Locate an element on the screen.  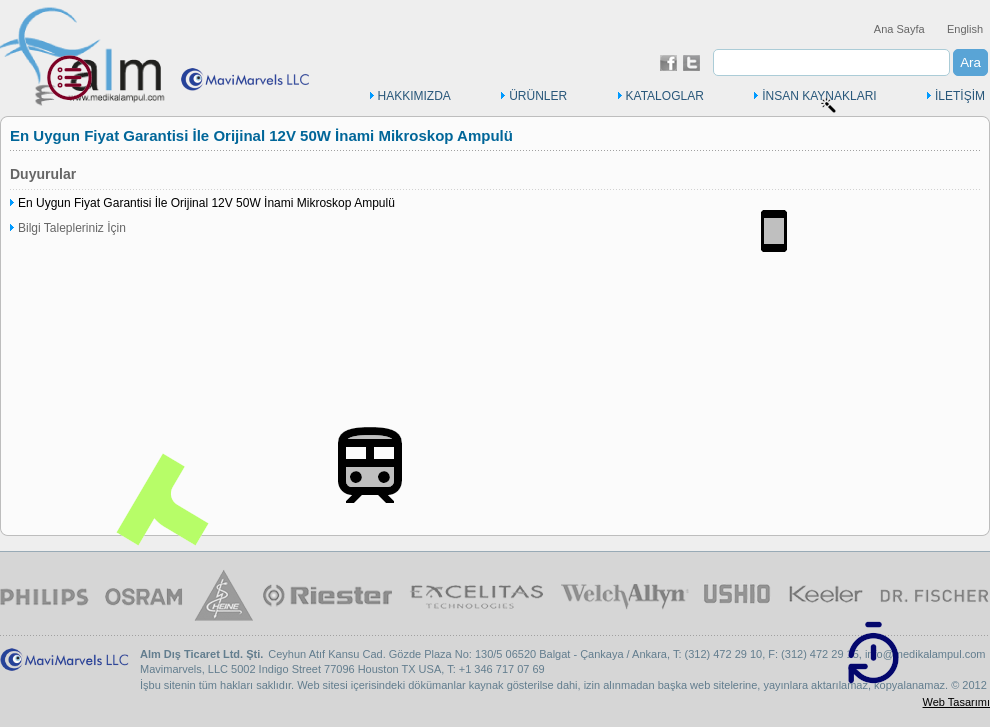
view train schedules or routes is located at coordinates (370, 467).